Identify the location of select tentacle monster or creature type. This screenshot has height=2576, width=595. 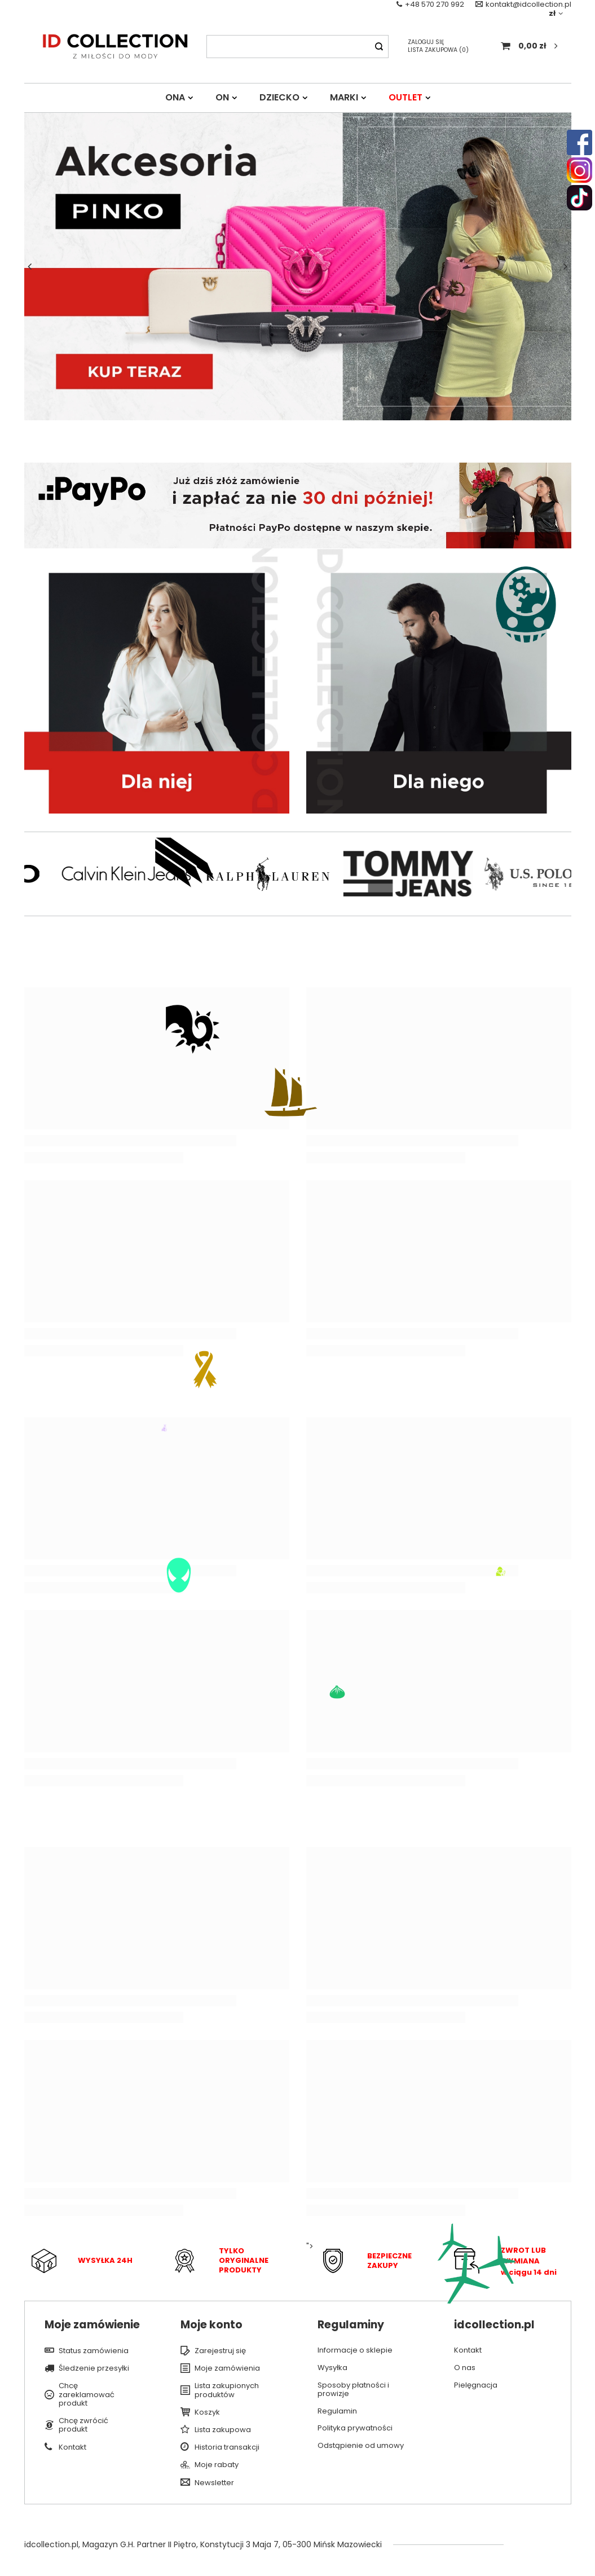
(192, 1029).